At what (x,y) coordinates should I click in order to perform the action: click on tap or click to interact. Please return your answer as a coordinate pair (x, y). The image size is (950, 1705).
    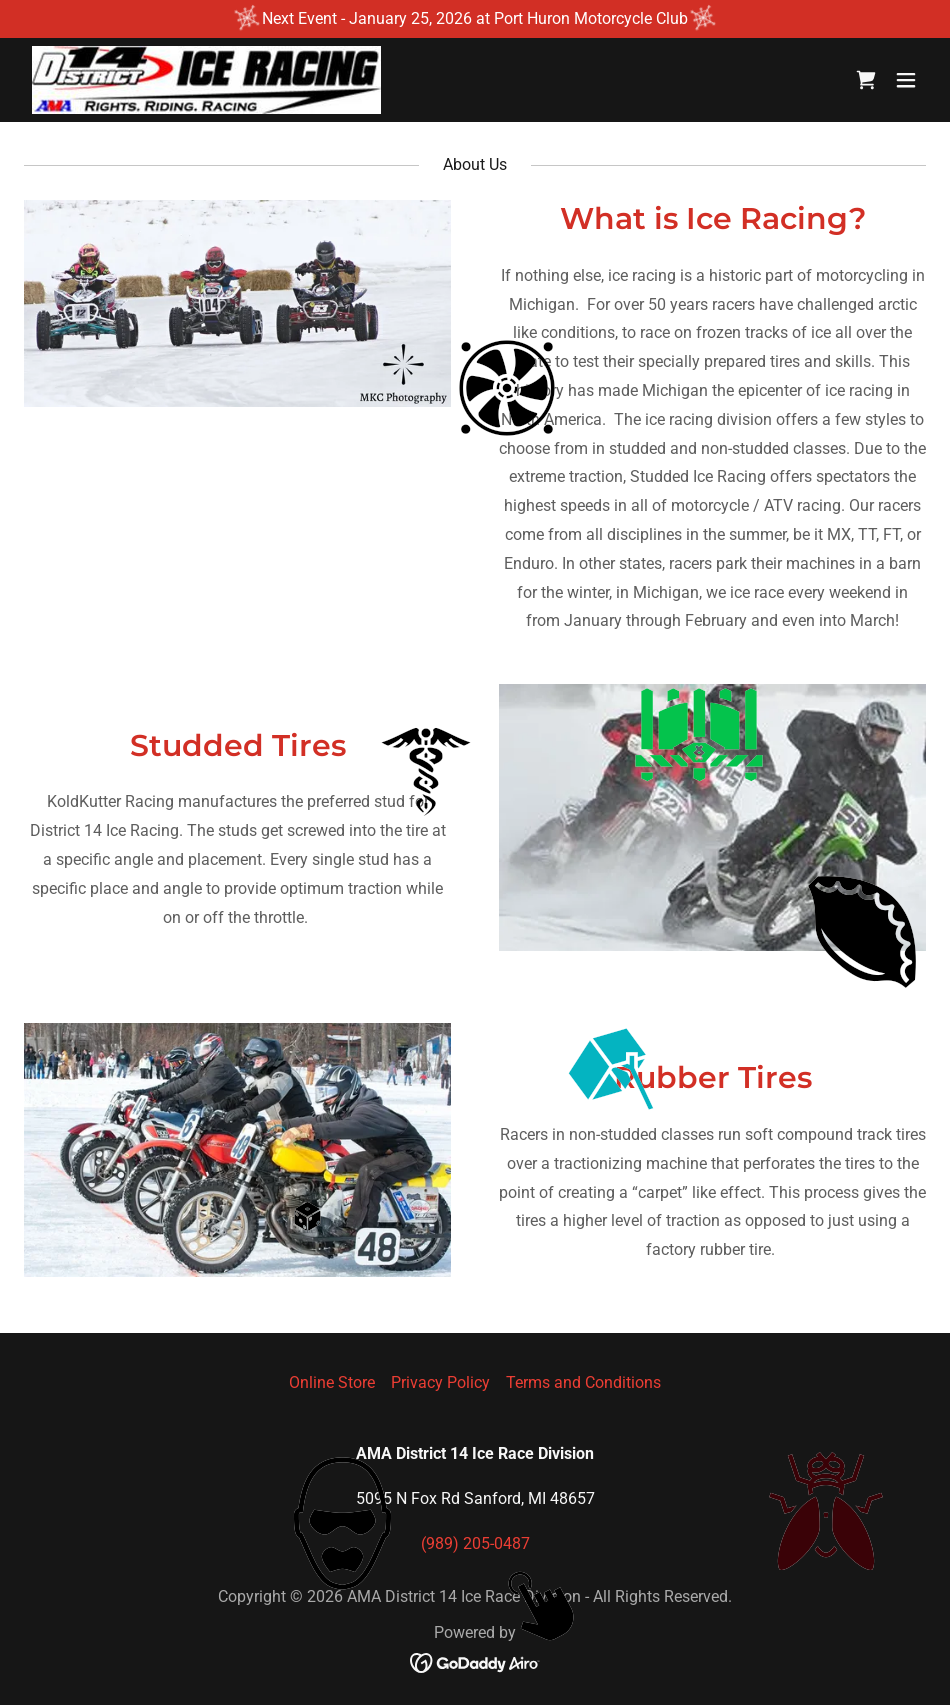
    Looking at the image, I should click on (541, 1606).